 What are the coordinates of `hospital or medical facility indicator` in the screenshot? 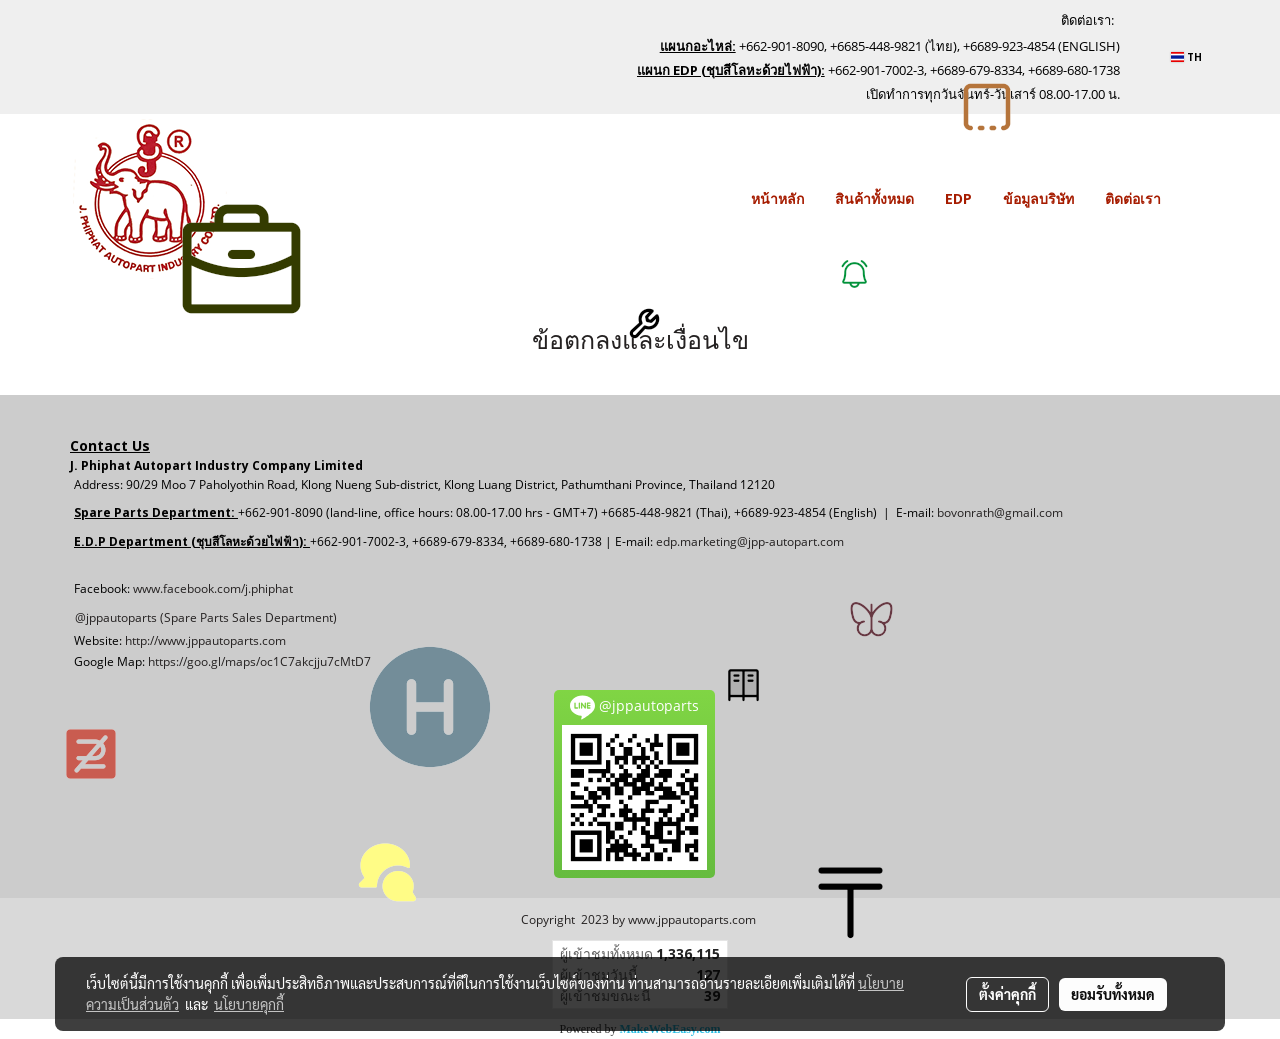 It's located at (430, 707).